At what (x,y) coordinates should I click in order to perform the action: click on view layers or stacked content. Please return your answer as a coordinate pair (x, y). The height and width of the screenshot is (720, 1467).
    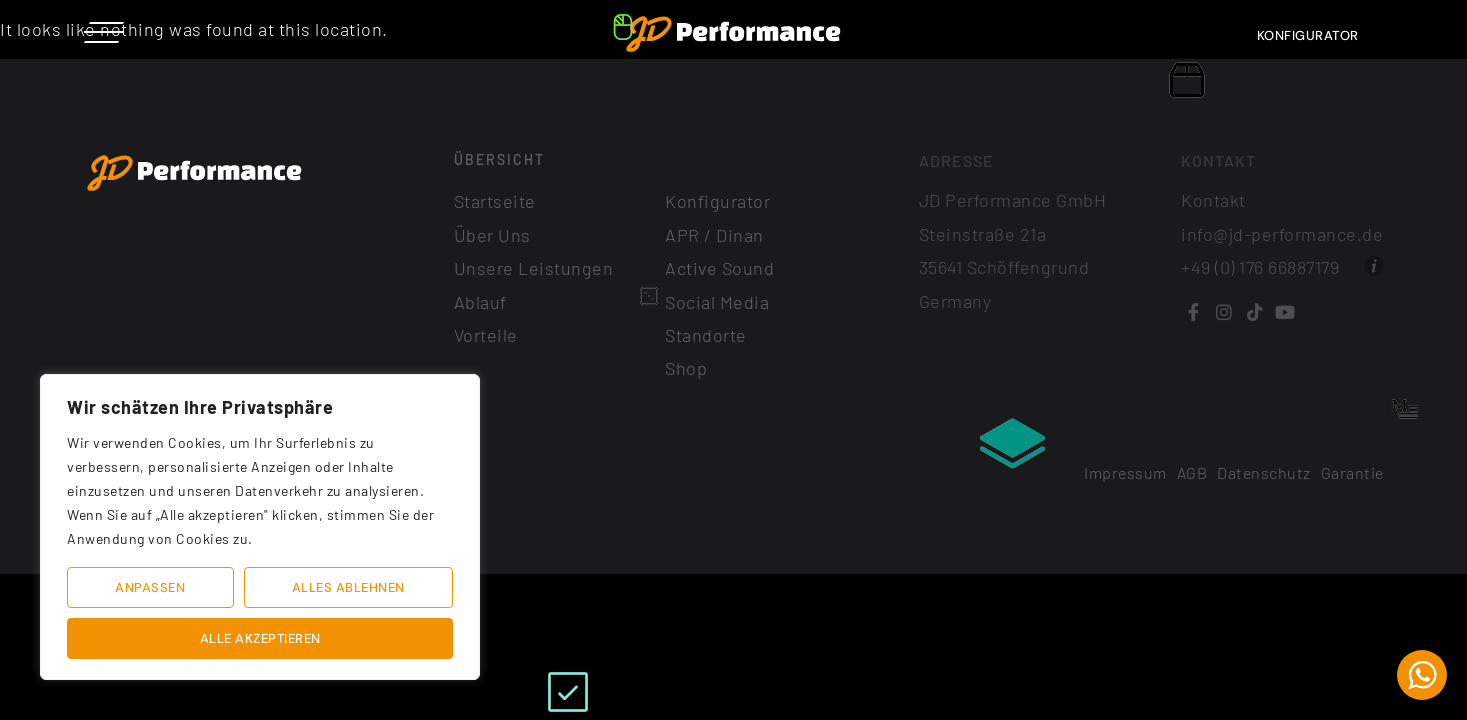
    Looking at the image, I should click on (1012, 444).